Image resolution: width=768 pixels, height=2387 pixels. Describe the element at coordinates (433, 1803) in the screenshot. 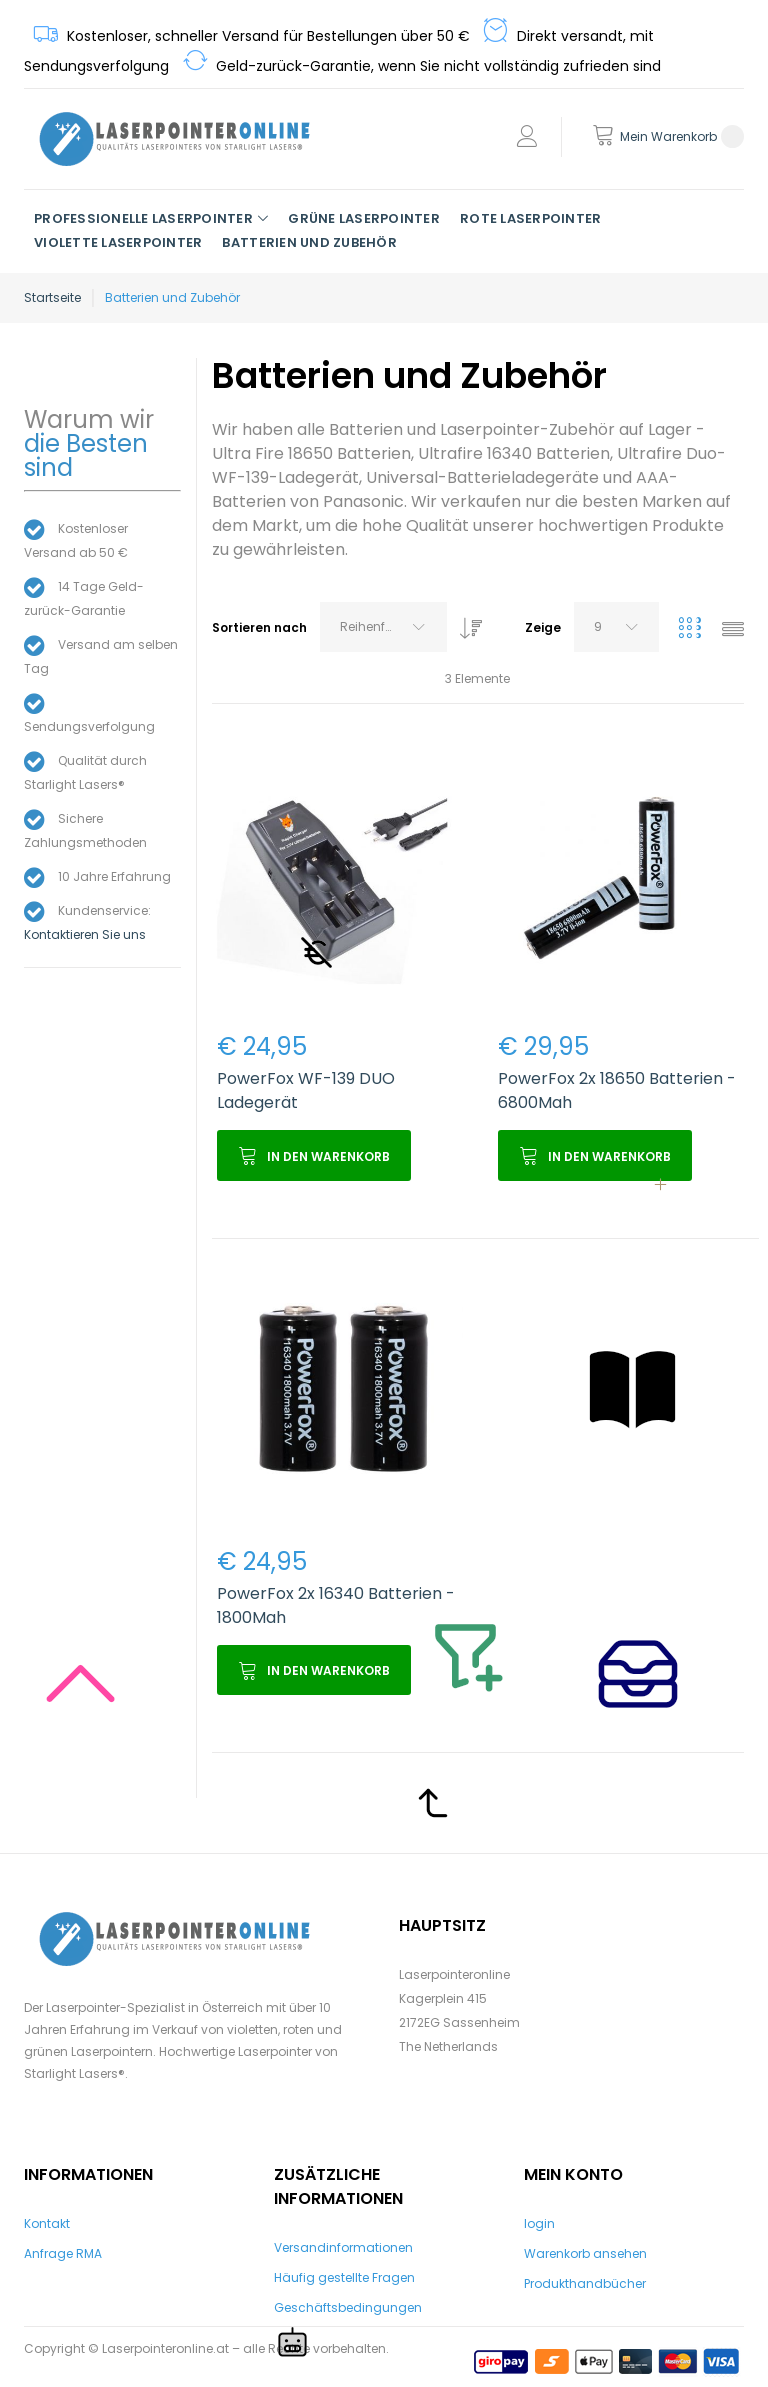

I see `go back and up in navigation` at that location.